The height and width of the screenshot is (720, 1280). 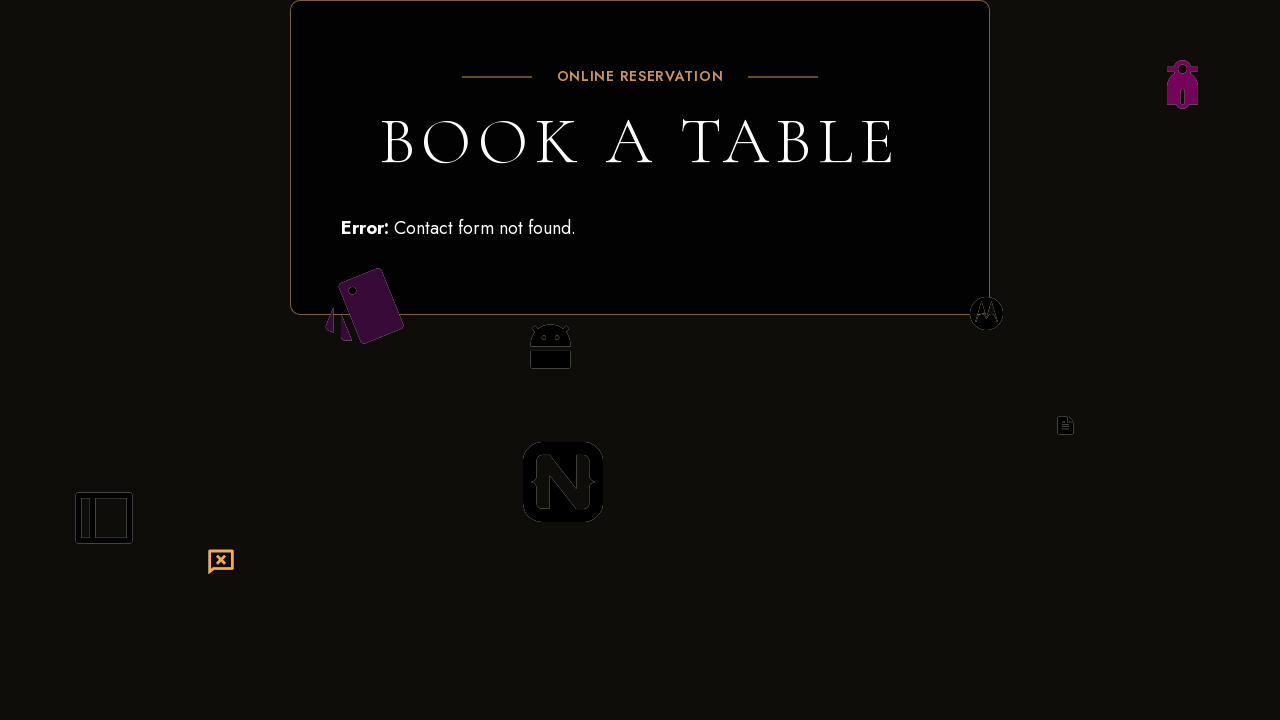 What do you see at coordinates (986, 313) in the screenshot?
I see `Motorola brand logo` at bounding box center [986, 313].